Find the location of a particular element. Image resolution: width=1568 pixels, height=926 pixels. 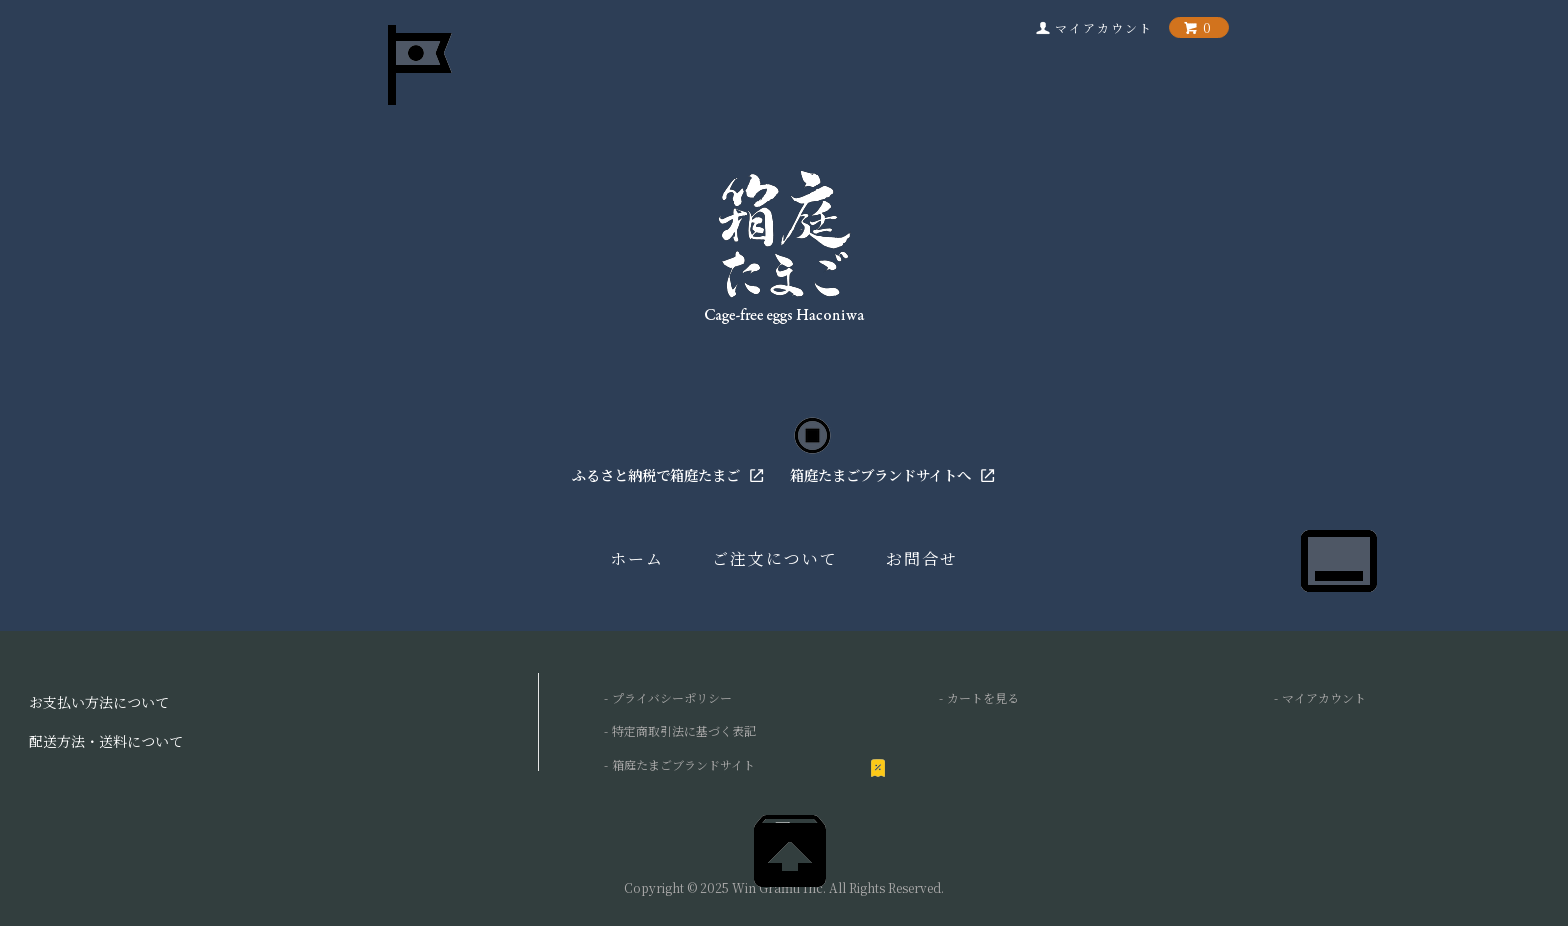

view discount or coupon details is located at coordinates (878, 768).